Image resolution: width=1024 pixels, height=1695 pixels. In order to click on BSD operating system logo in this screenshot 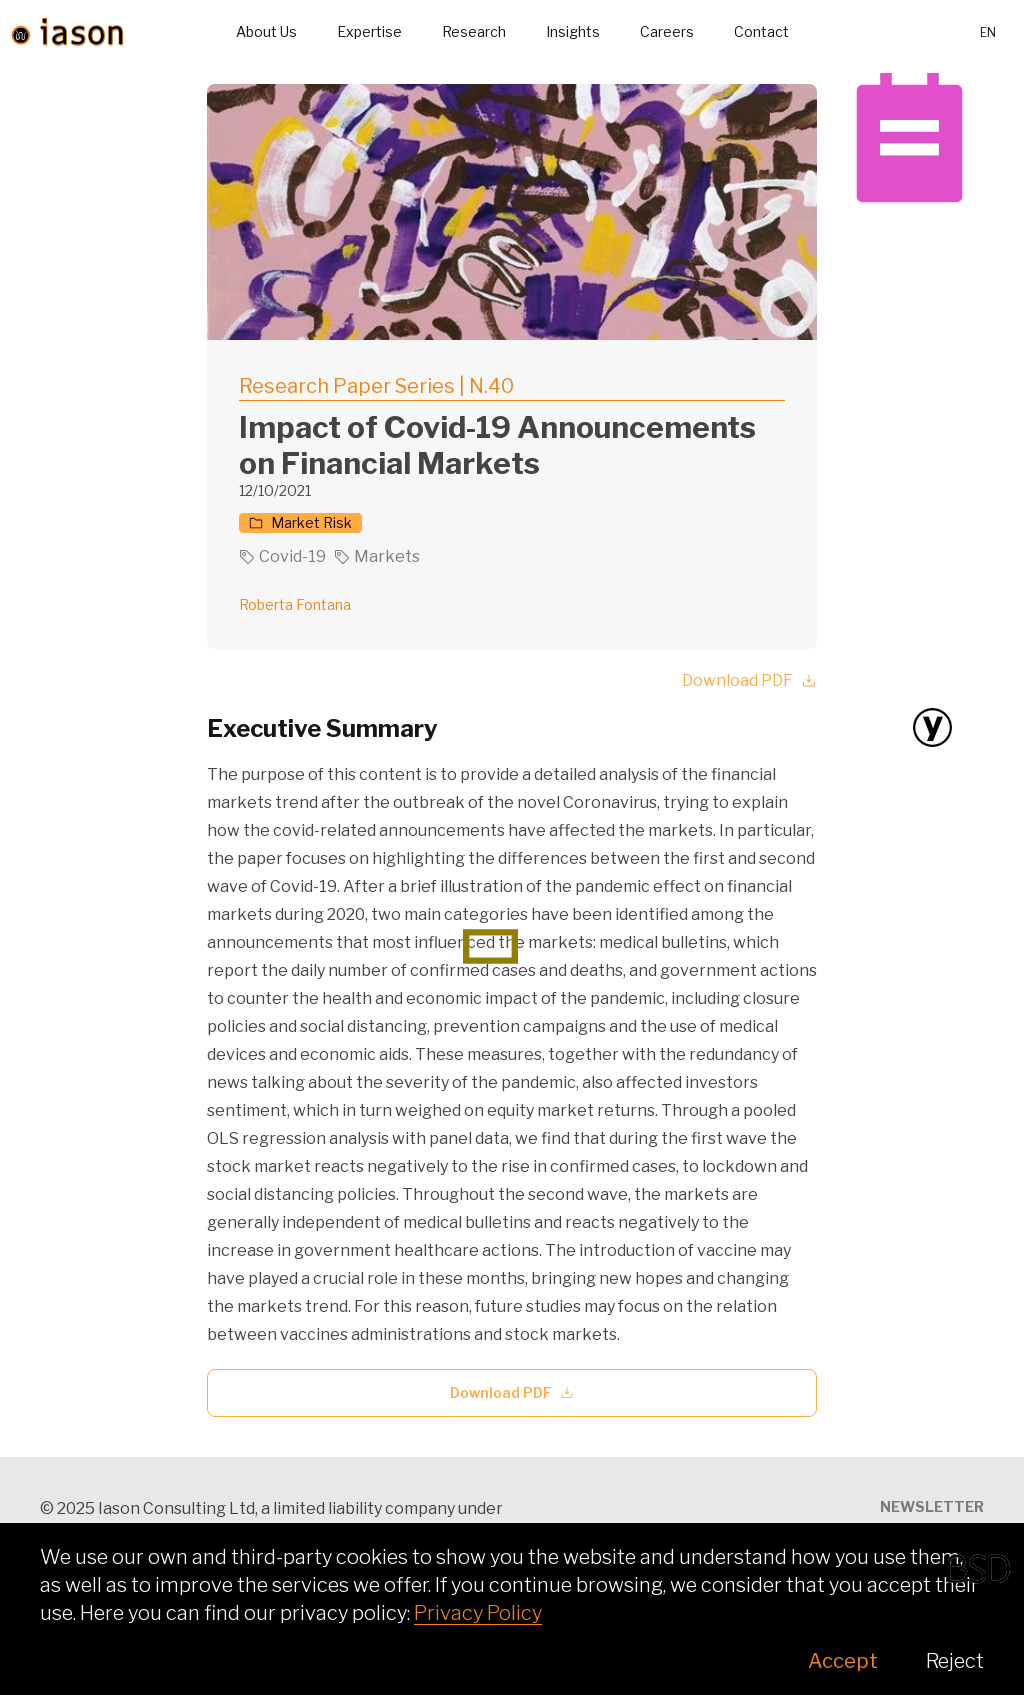, I will do `click(979, 1569)`.